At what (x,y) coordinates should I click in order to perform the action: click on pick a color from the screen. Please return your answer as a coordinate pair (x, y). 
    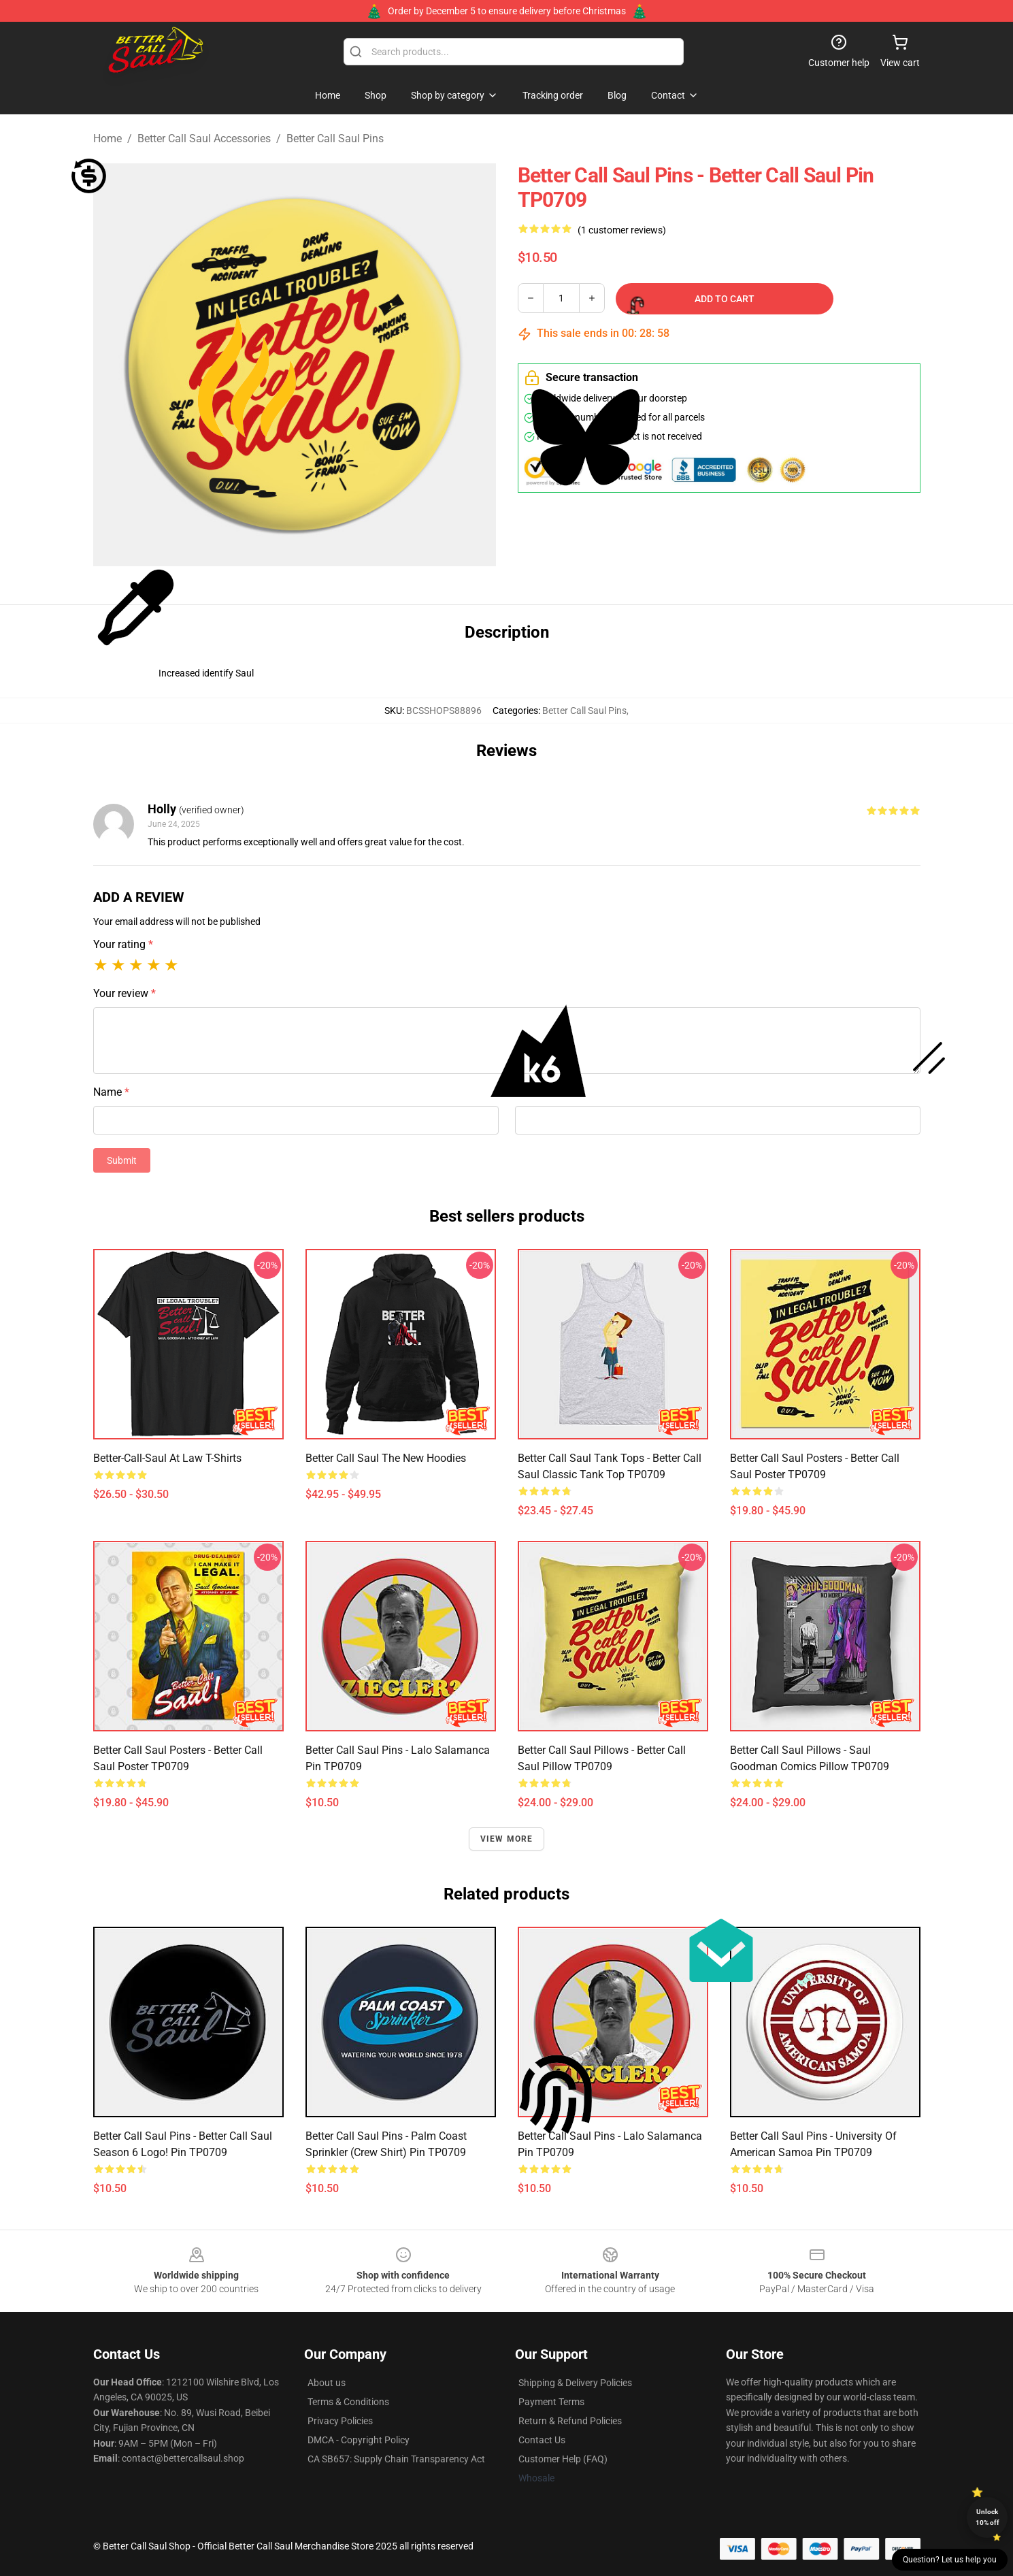
    Looking at the image, I should click on (135, 608).